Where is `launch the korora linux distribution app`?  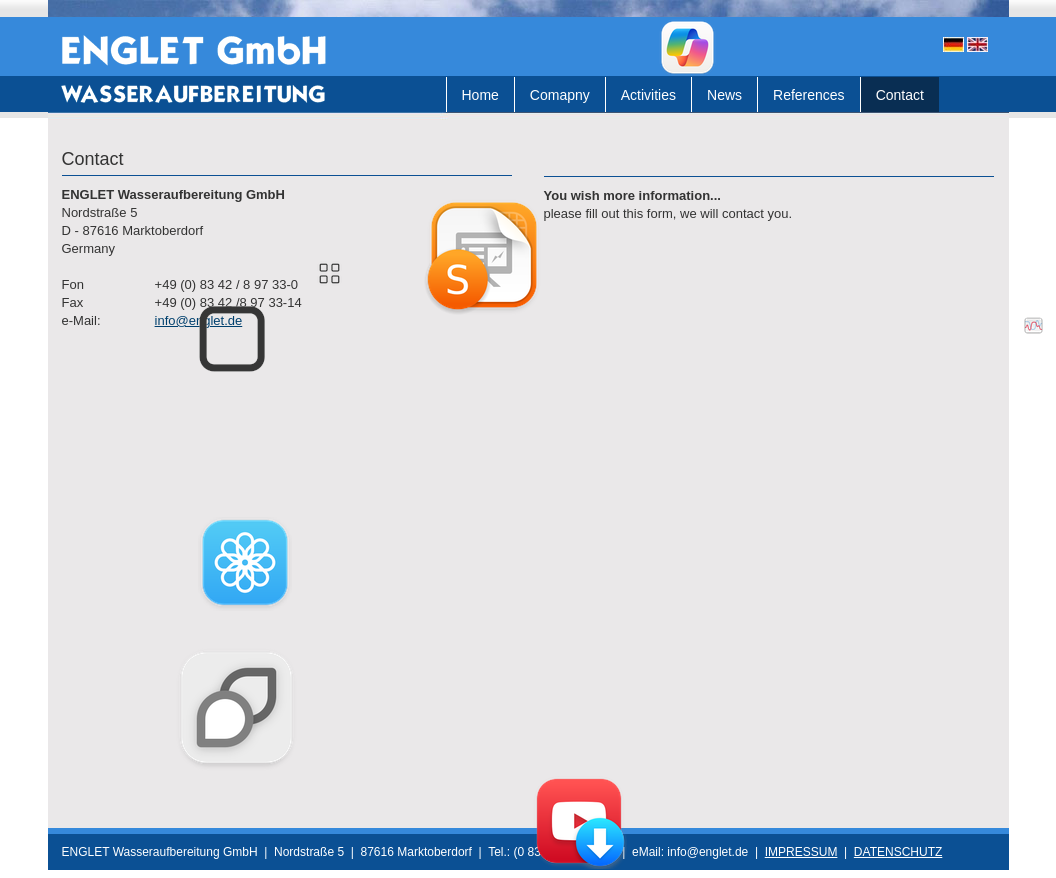
launch the korora linux distribution app is located at coordinates (236, 707).